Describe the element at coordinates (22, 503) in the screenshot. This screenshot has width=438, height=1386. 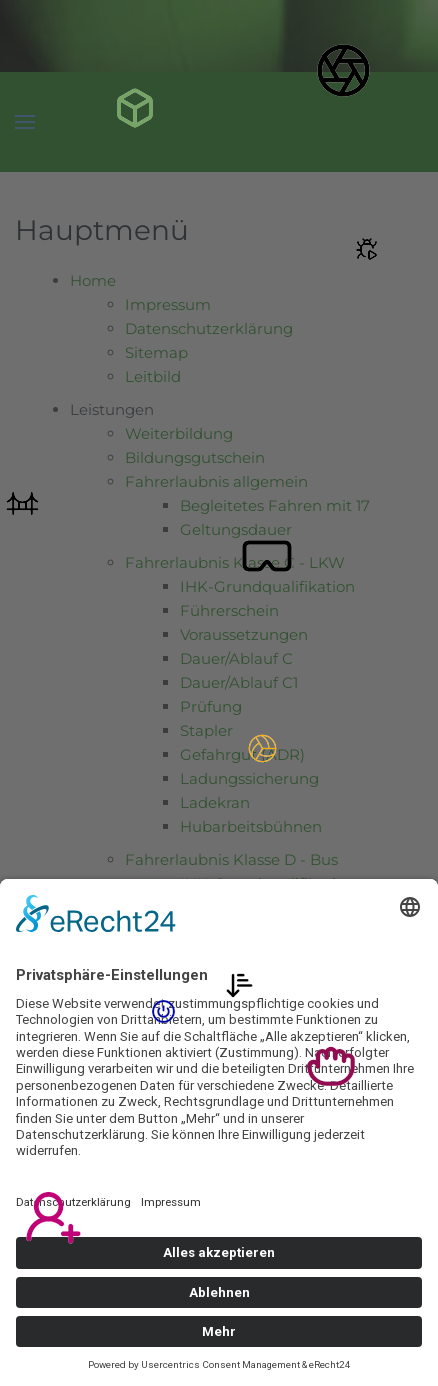
I see `view nearby bridges or crossings` at that location.